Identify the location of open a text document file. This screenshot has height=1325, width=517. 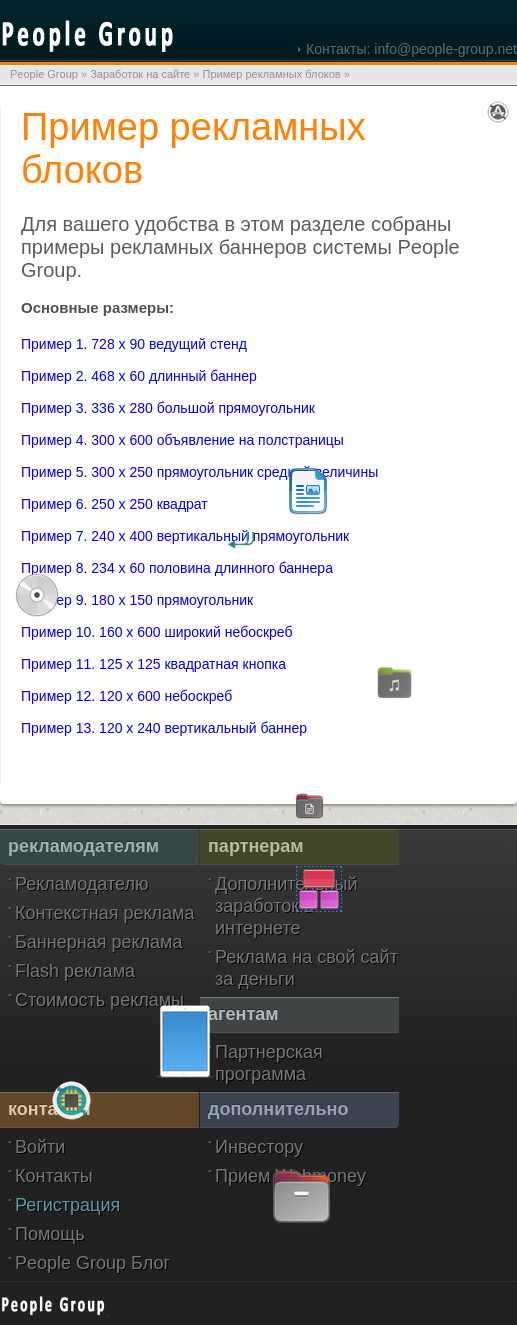
(308, 491).